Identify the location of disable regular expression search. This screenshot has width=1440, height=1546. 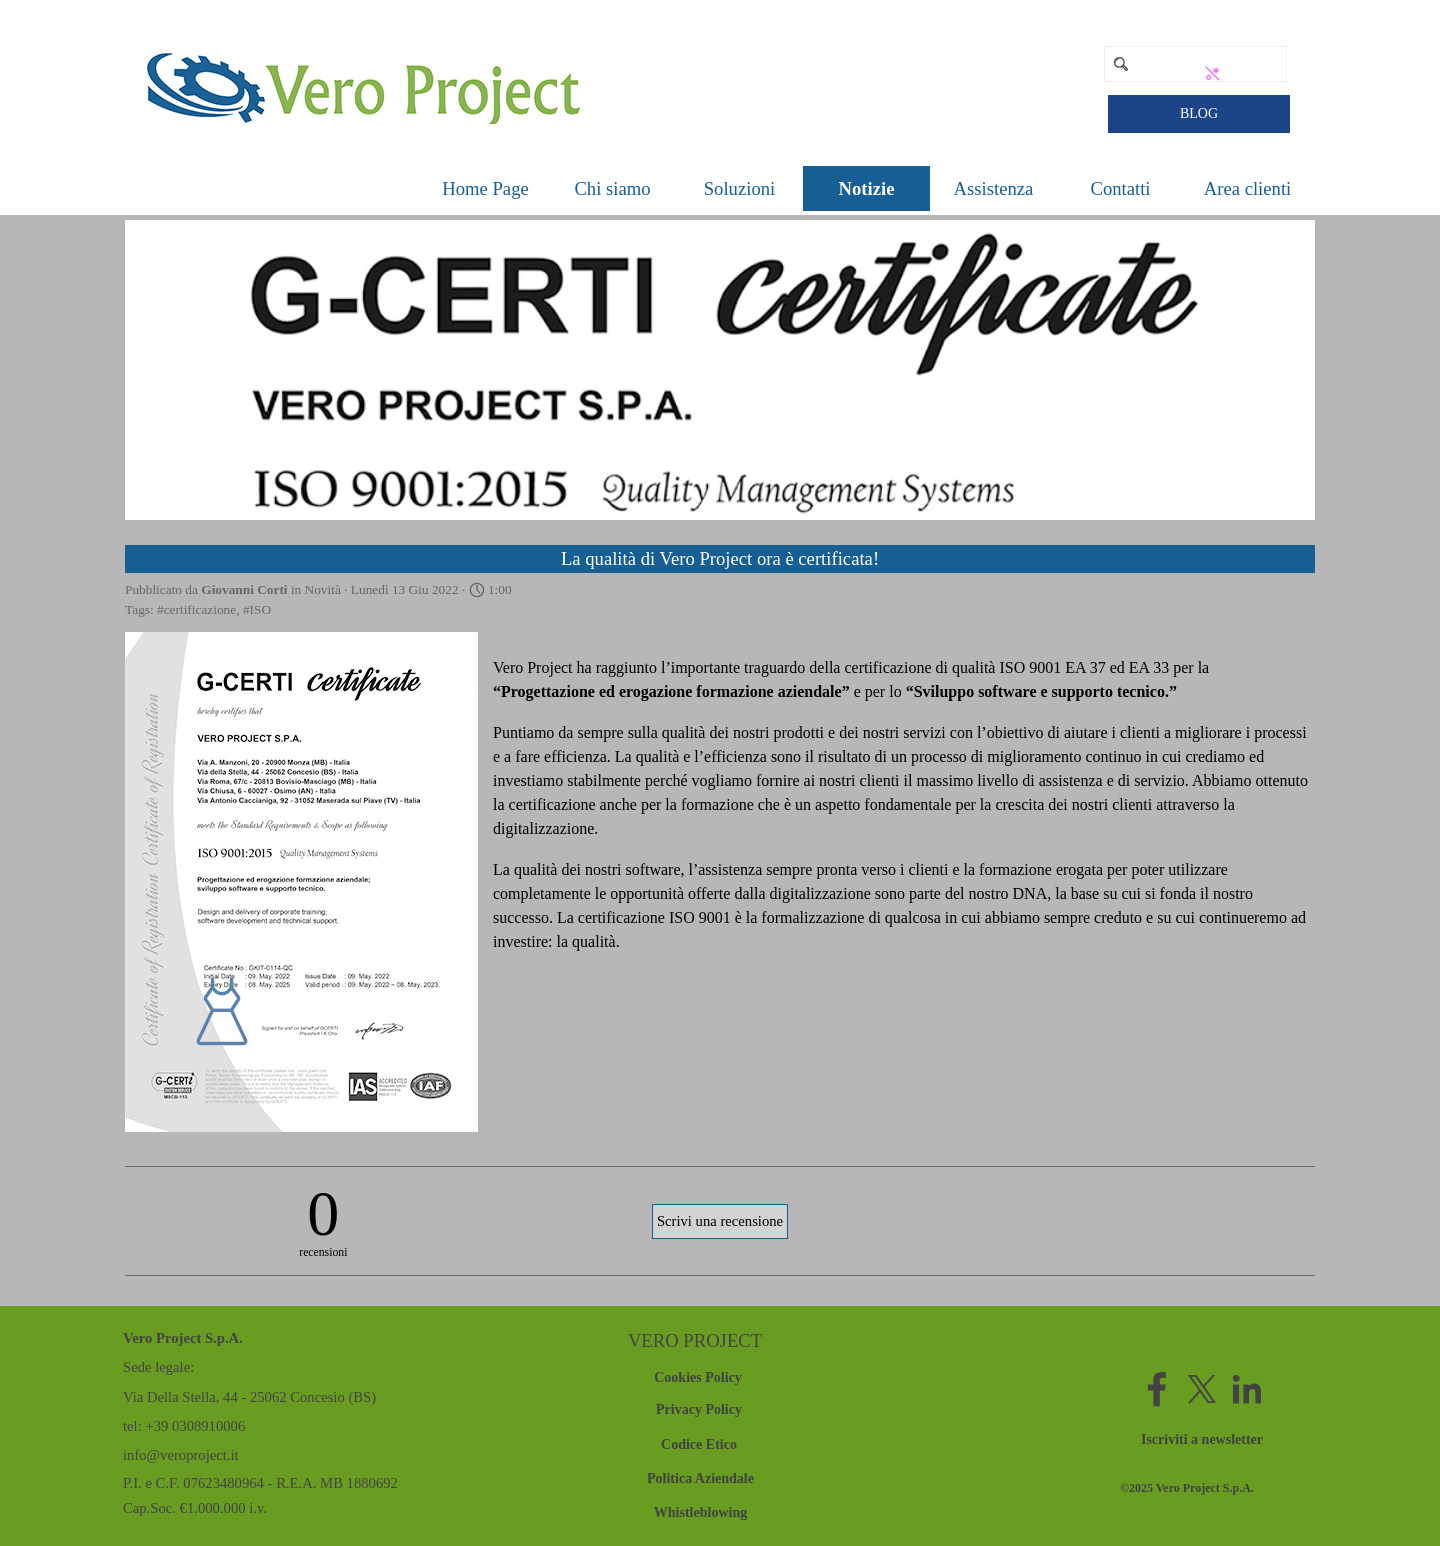
(1212, 73).